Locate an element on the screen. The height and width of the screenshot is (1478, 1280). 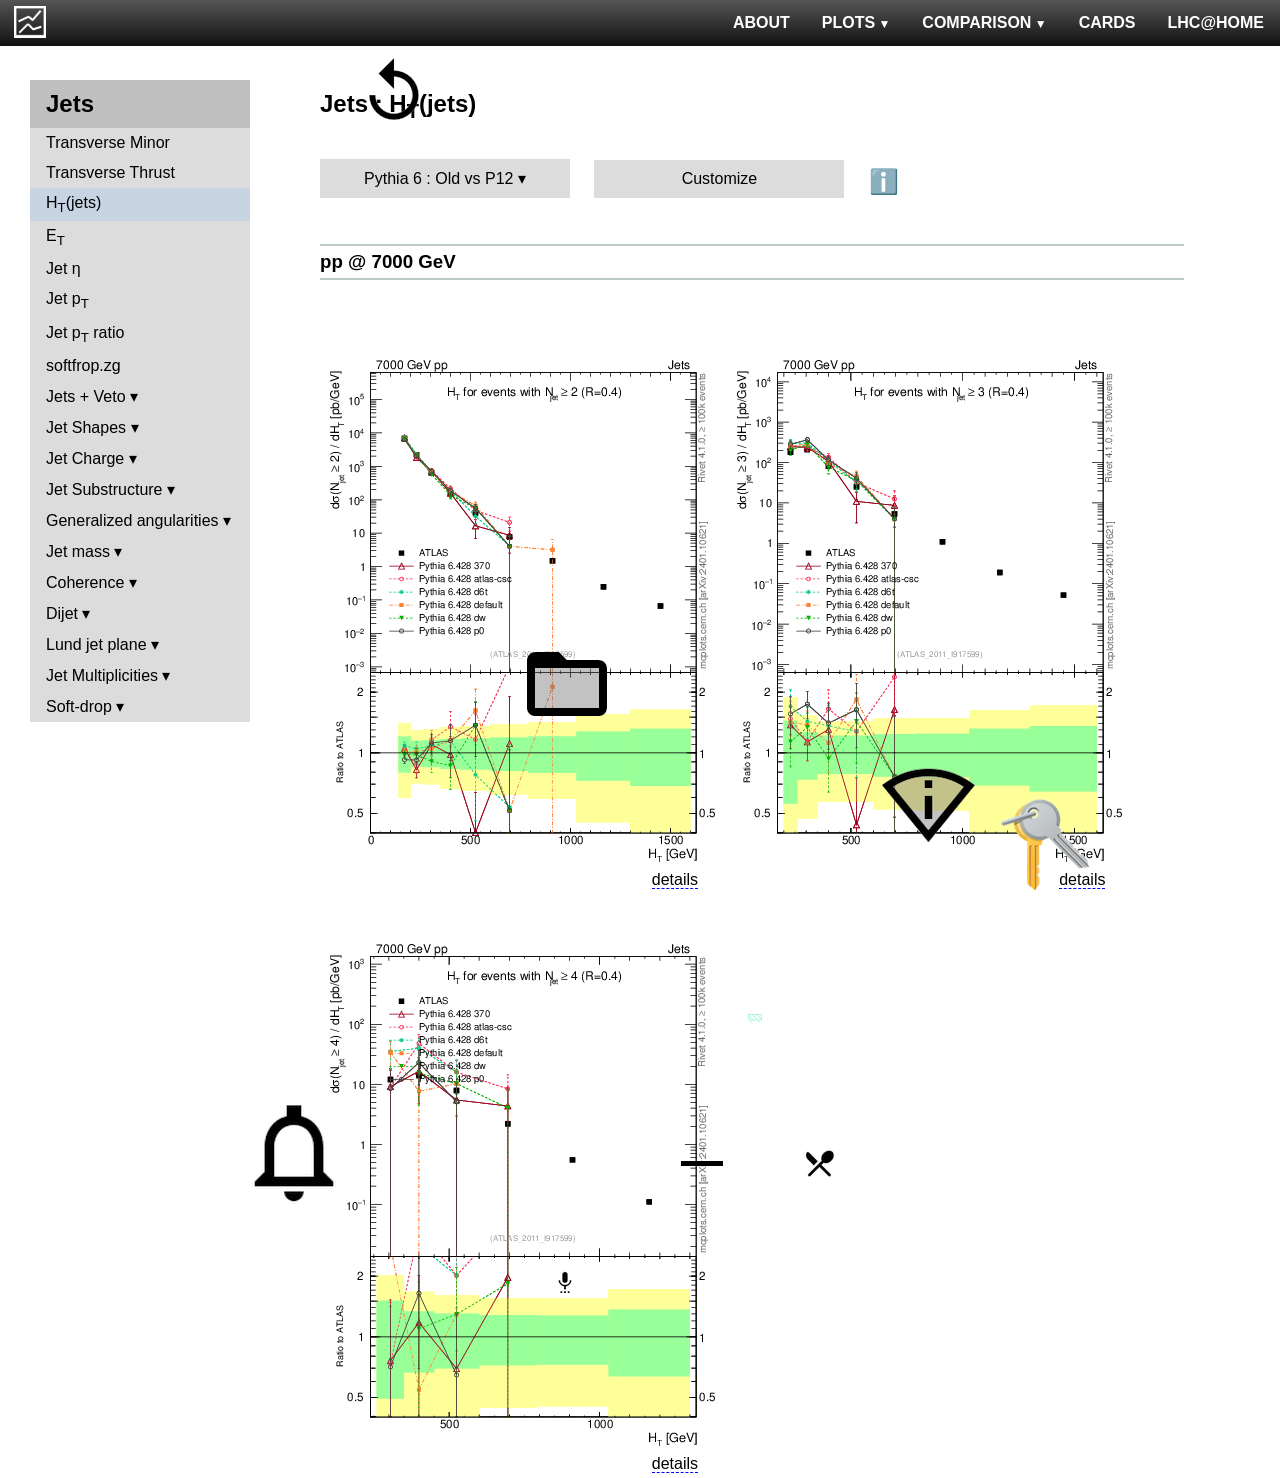
open folder to view contents is located at coordinates (567, 684).